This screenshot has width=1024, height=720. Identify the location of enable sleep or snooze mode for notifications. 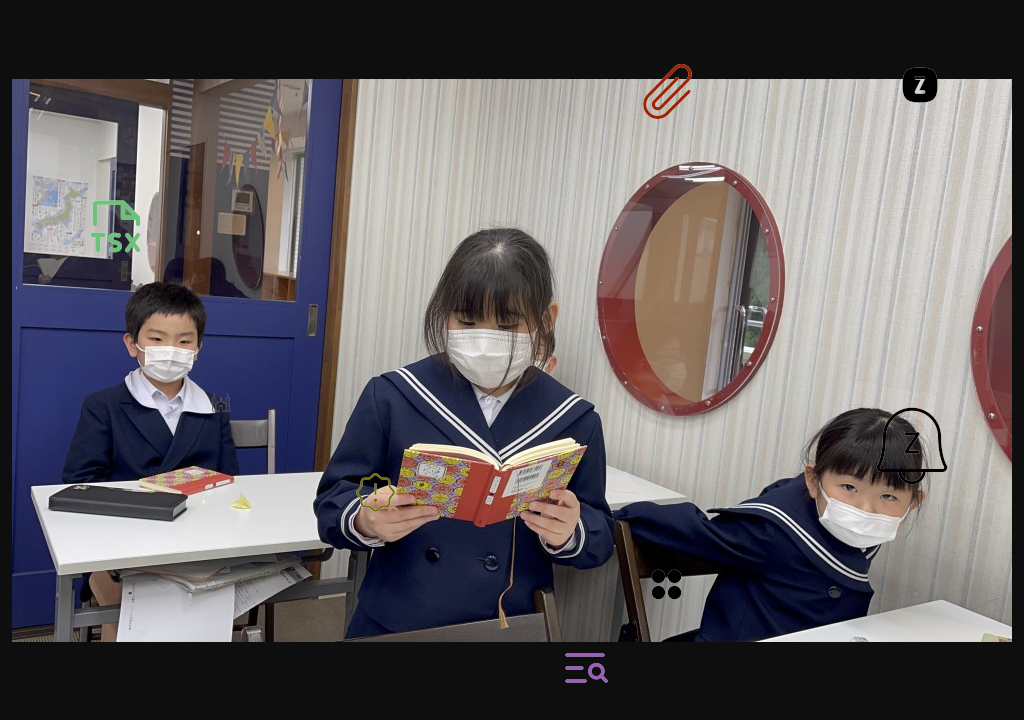
(912, 446).